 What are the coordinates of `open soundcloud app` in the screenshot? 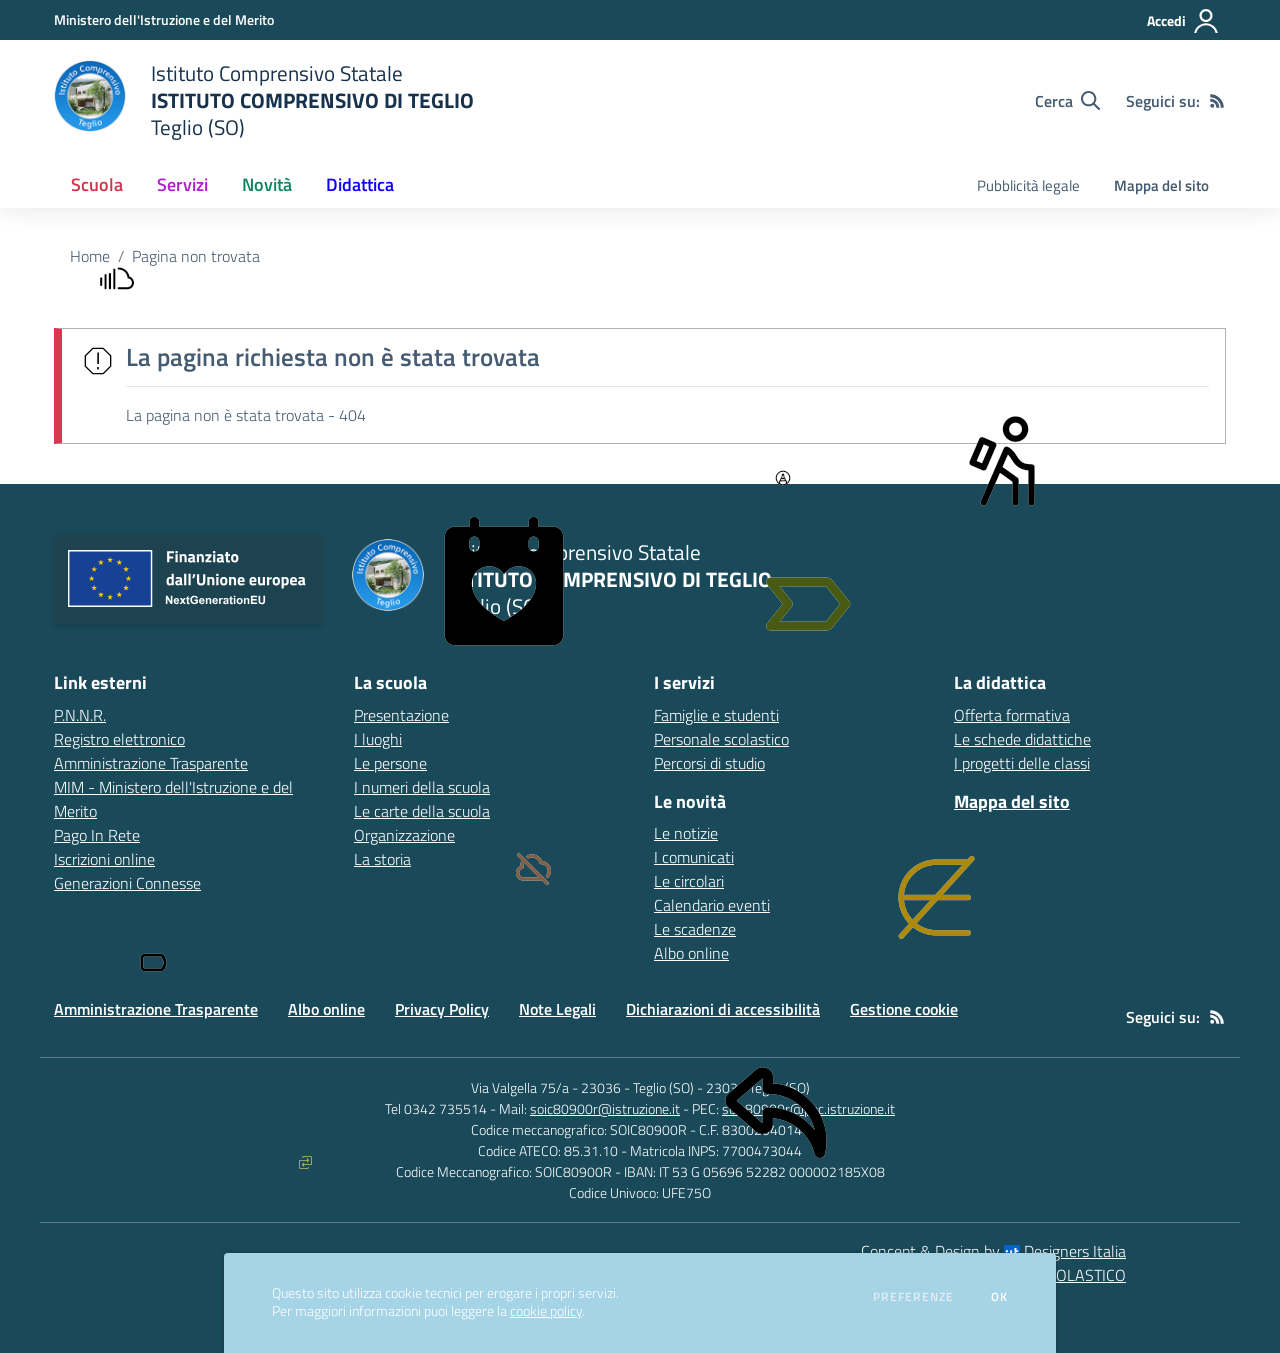 It's located at (116, 279).